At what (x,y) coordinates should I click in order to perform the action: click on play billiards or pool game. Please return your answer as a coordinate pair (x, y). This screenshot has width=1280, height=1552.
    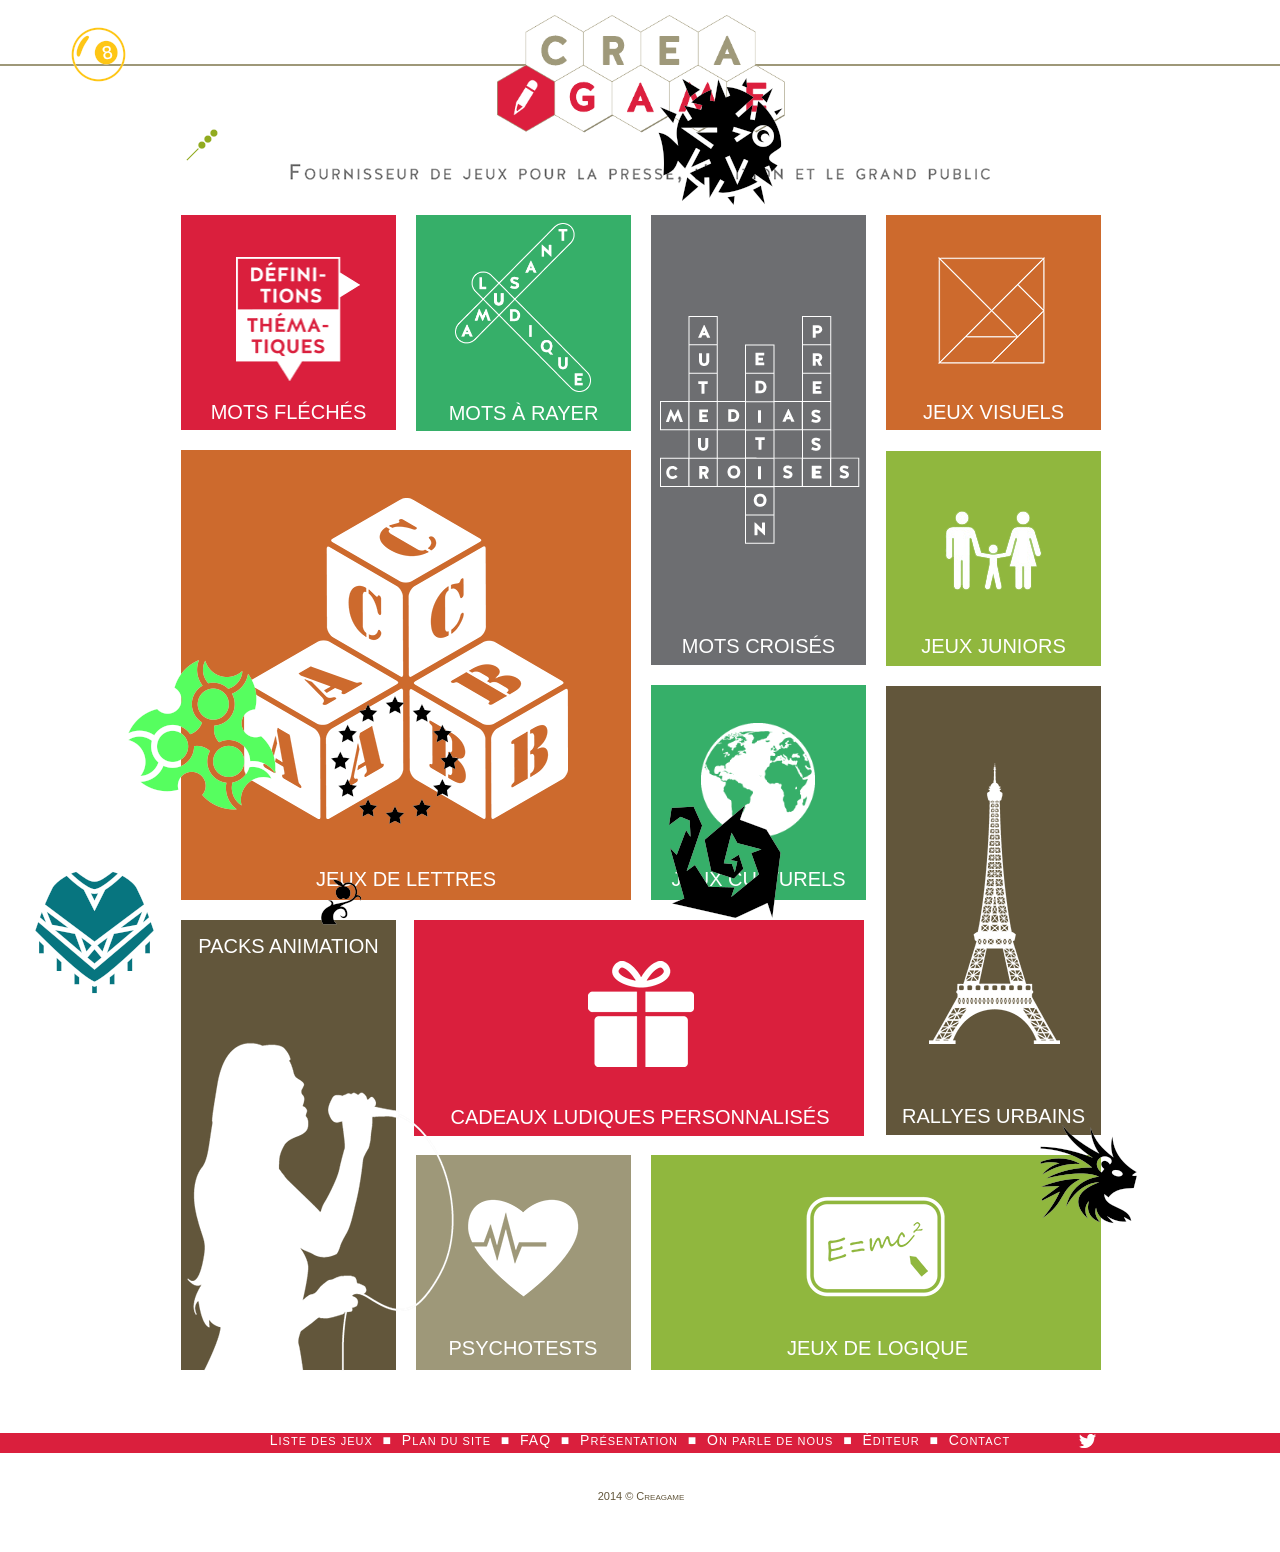
    Looking at the image, I should click on (98, 54).